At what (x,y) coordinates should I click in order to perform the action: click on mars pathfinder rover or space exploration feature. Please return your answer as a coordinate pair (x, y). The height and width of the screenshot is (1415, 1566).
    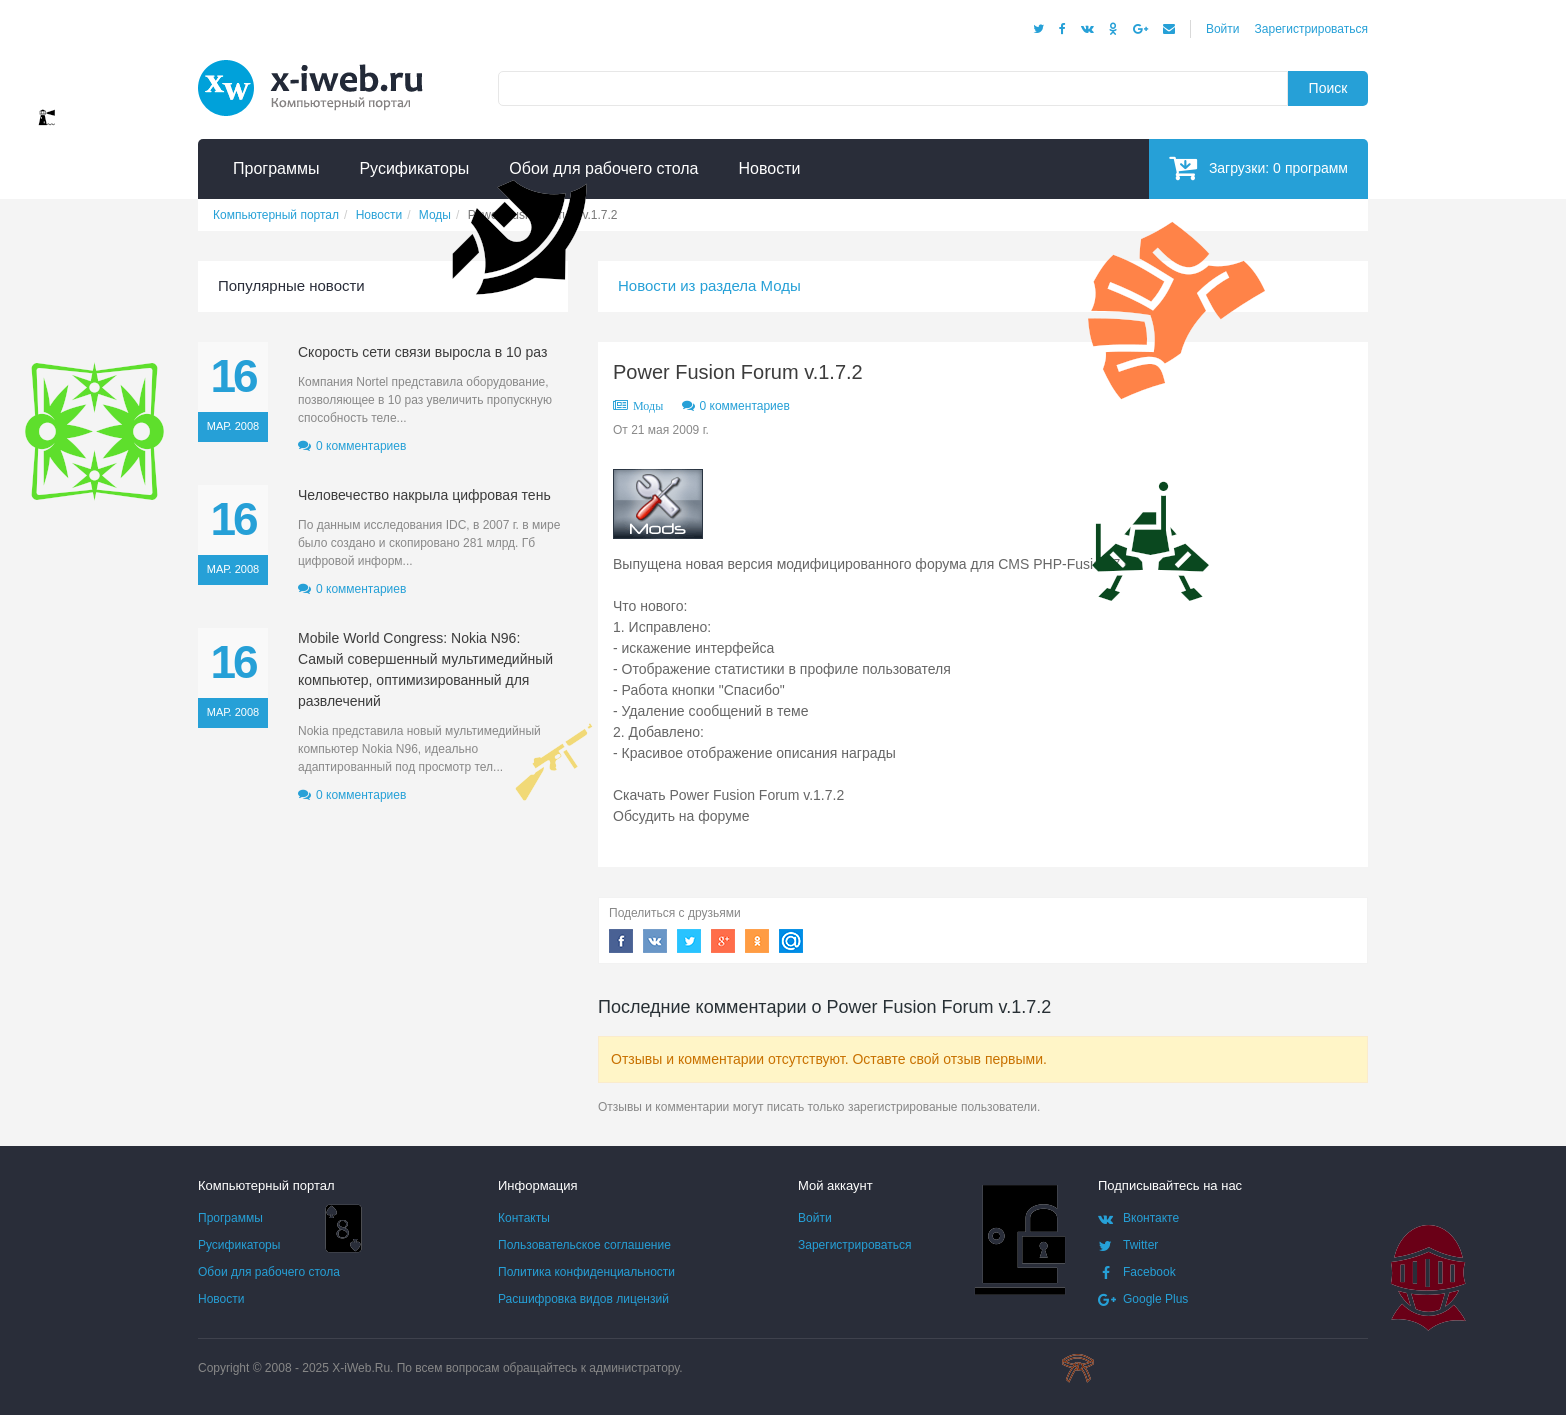
    Looking at the image, I should click on (1150, 544).